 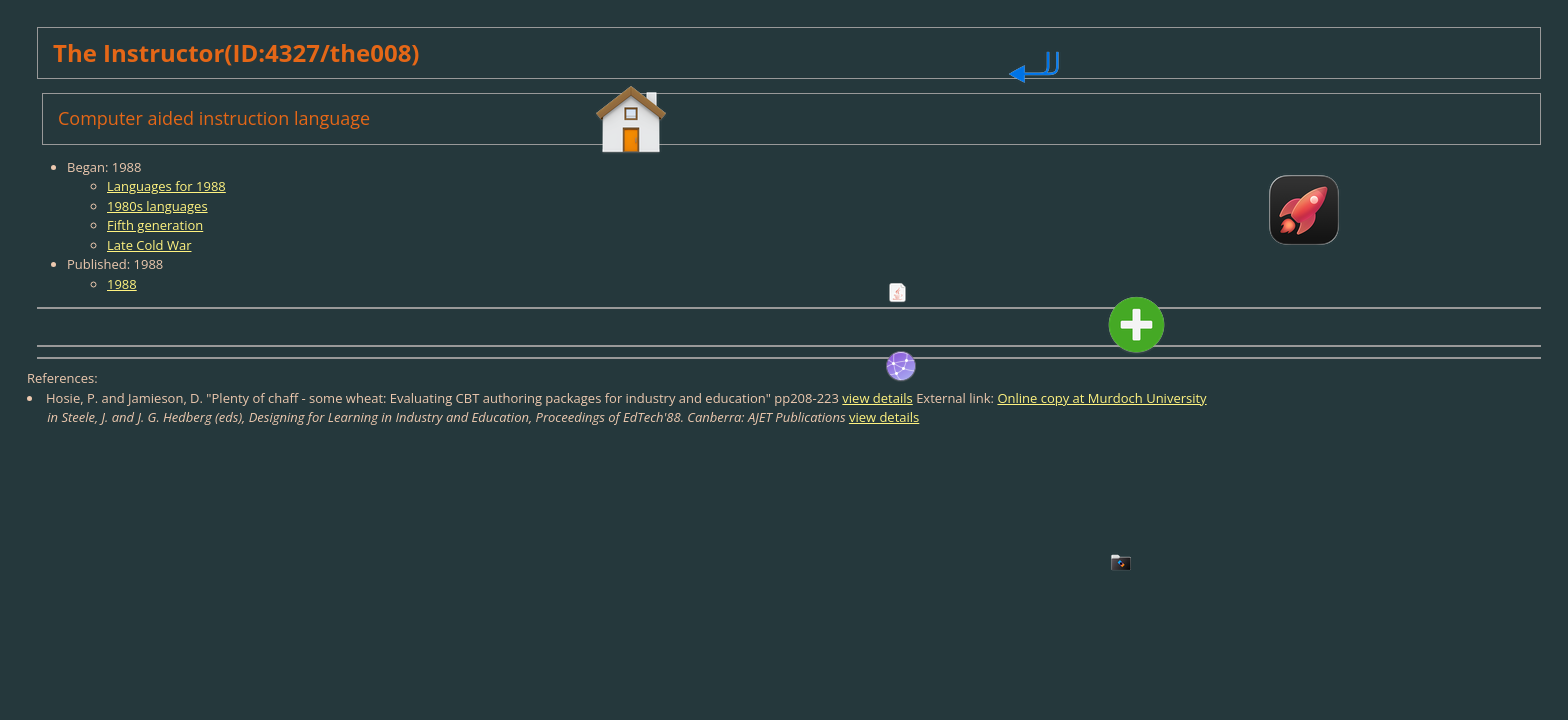 I want to click on add a new item to the list, so click(x=1136, y=325).